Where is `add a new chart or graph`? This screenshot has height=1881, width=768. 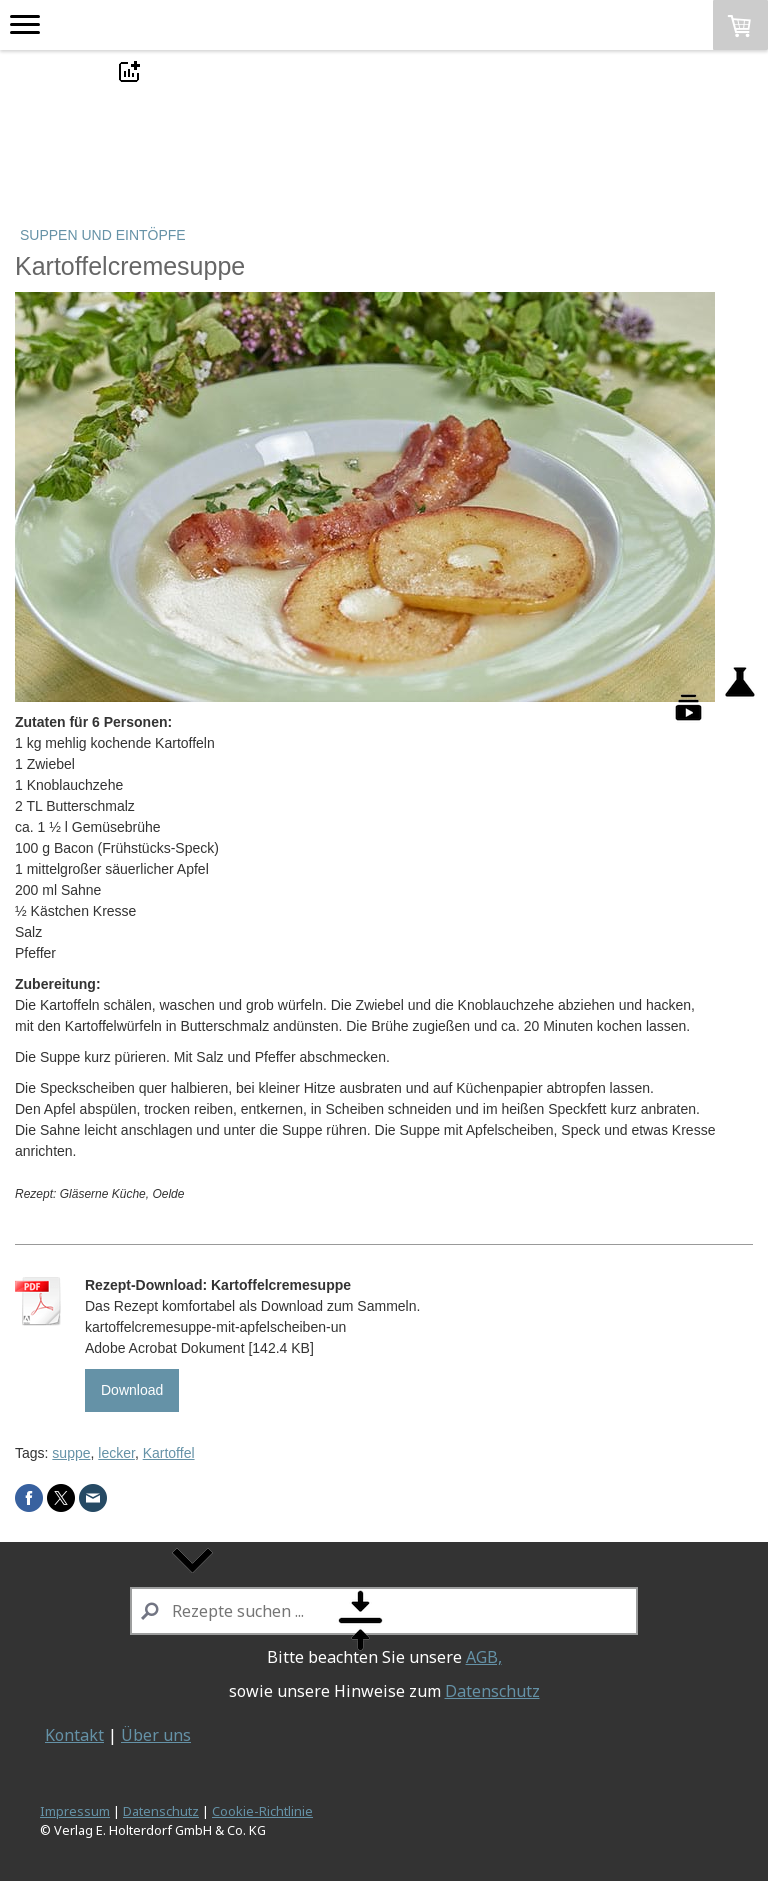 add a new chart or graph is located at coordinates (129, 72).